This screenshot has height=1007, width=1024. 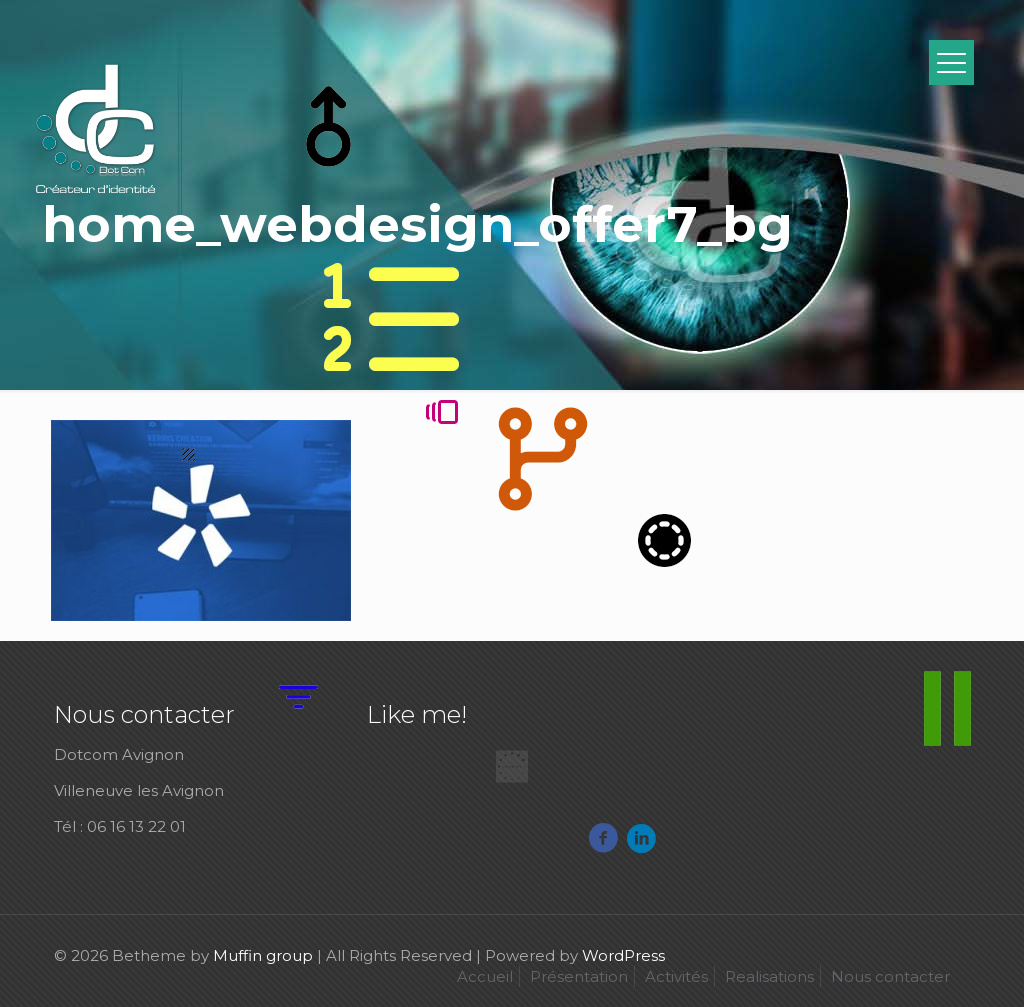 I want to click on view repository branches, so click(x=543, y=459).